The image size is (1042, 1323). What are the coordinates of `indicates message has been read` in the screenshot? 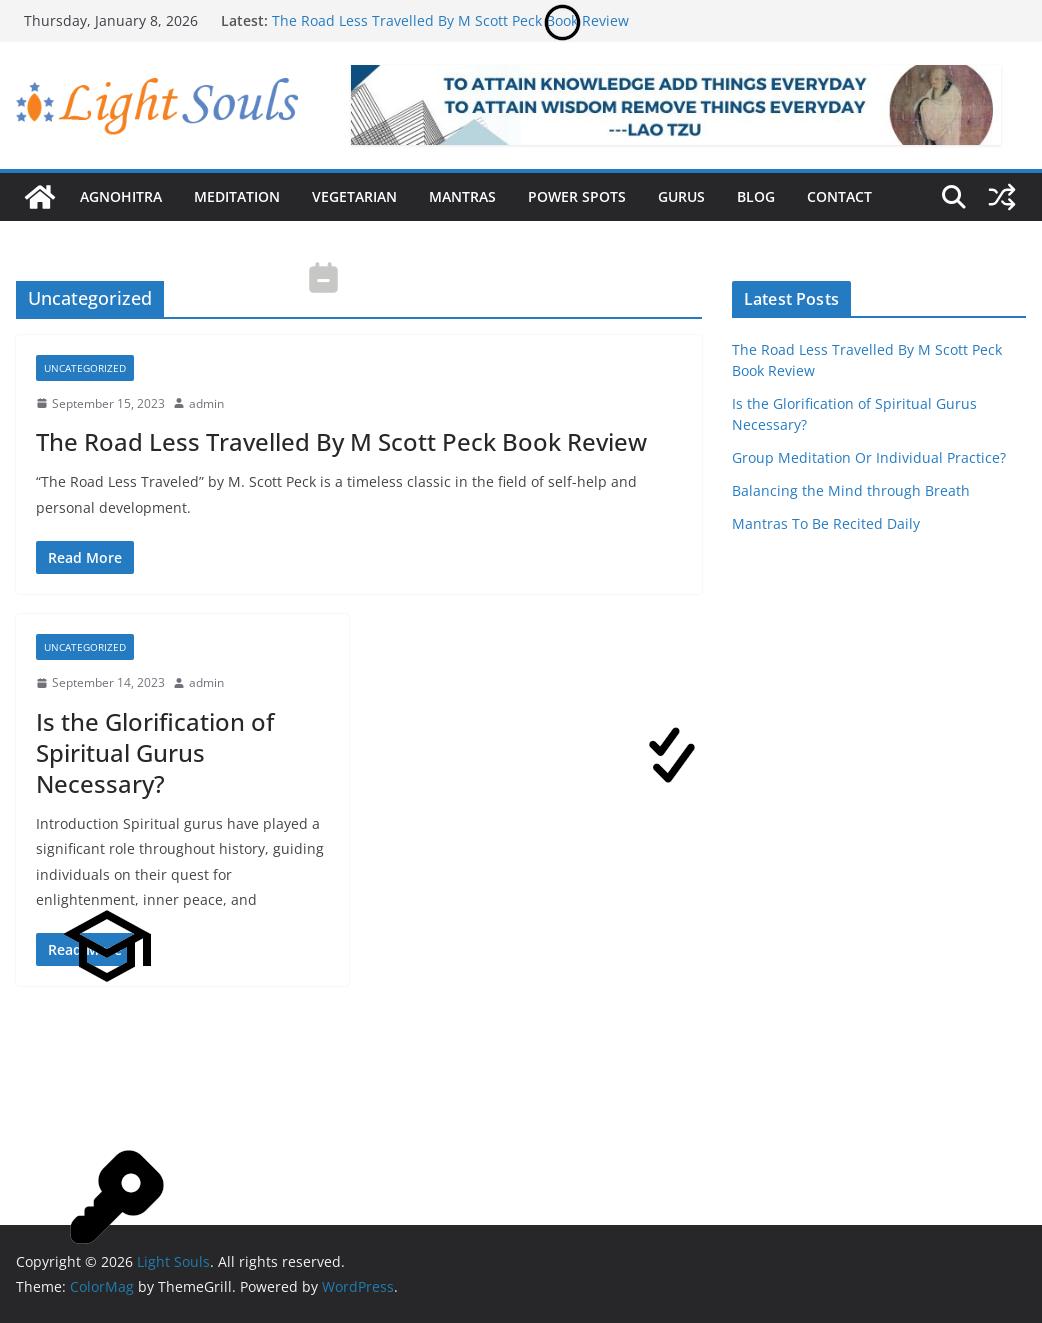 It's located at (672, 756).